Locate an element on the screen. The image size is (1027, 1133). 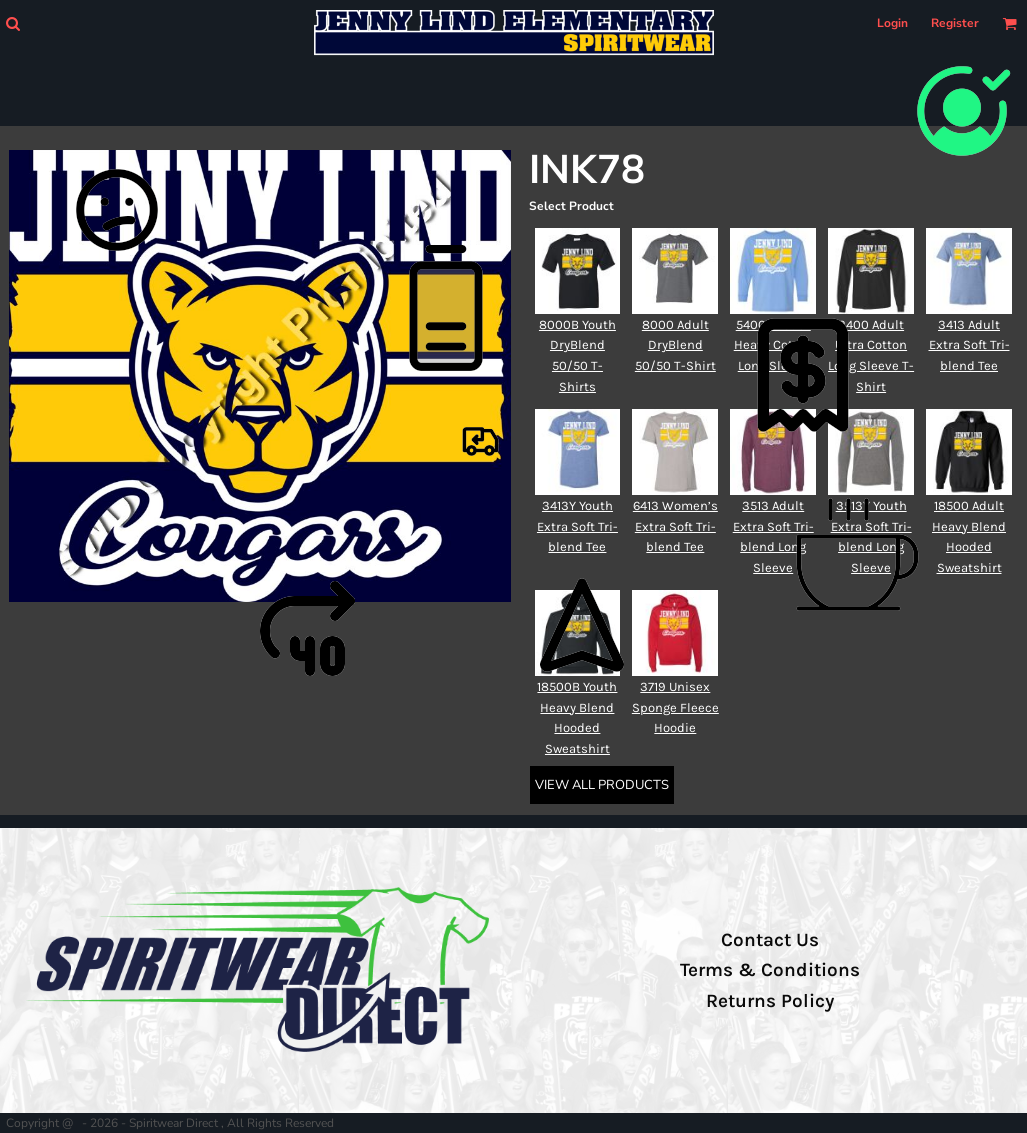
verified user profile is located at coordinates (962, 111).